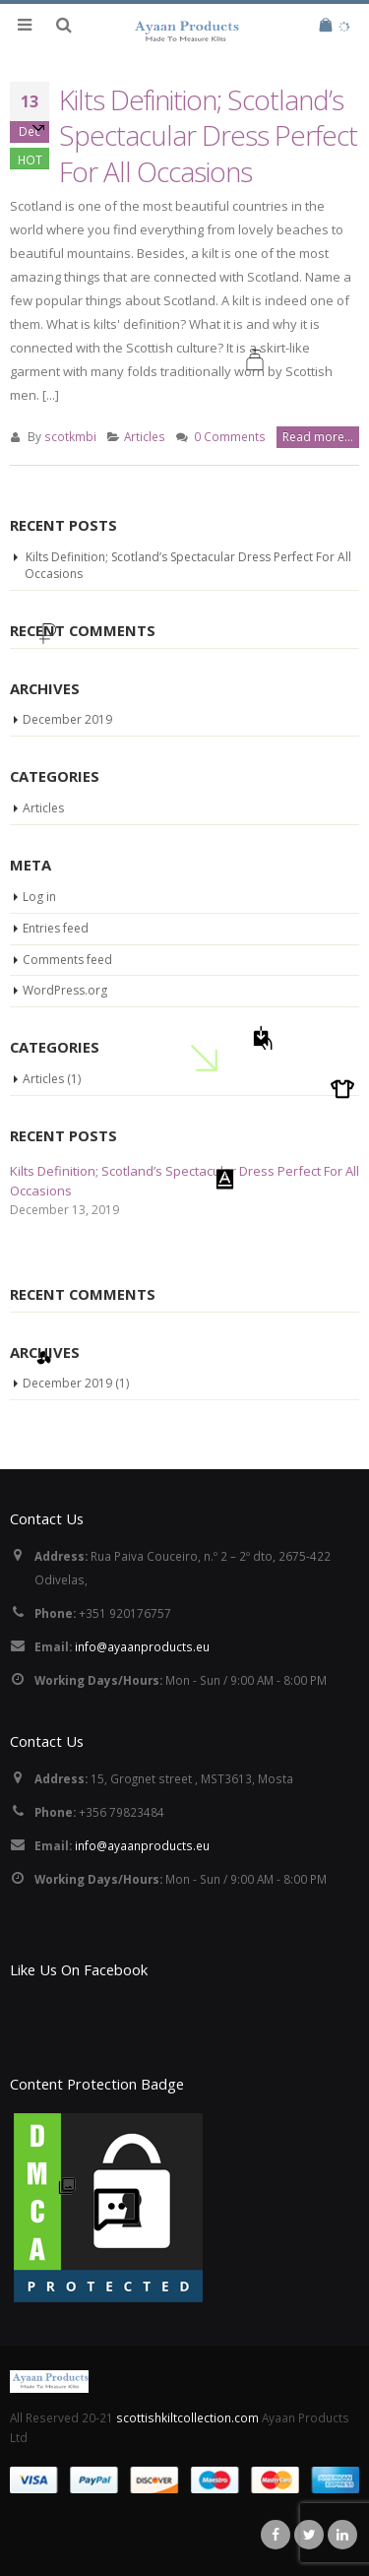 This screenshot has height=2576, width=369. I want to click on adjust fan or ventilation settings, so click(43, 1358).